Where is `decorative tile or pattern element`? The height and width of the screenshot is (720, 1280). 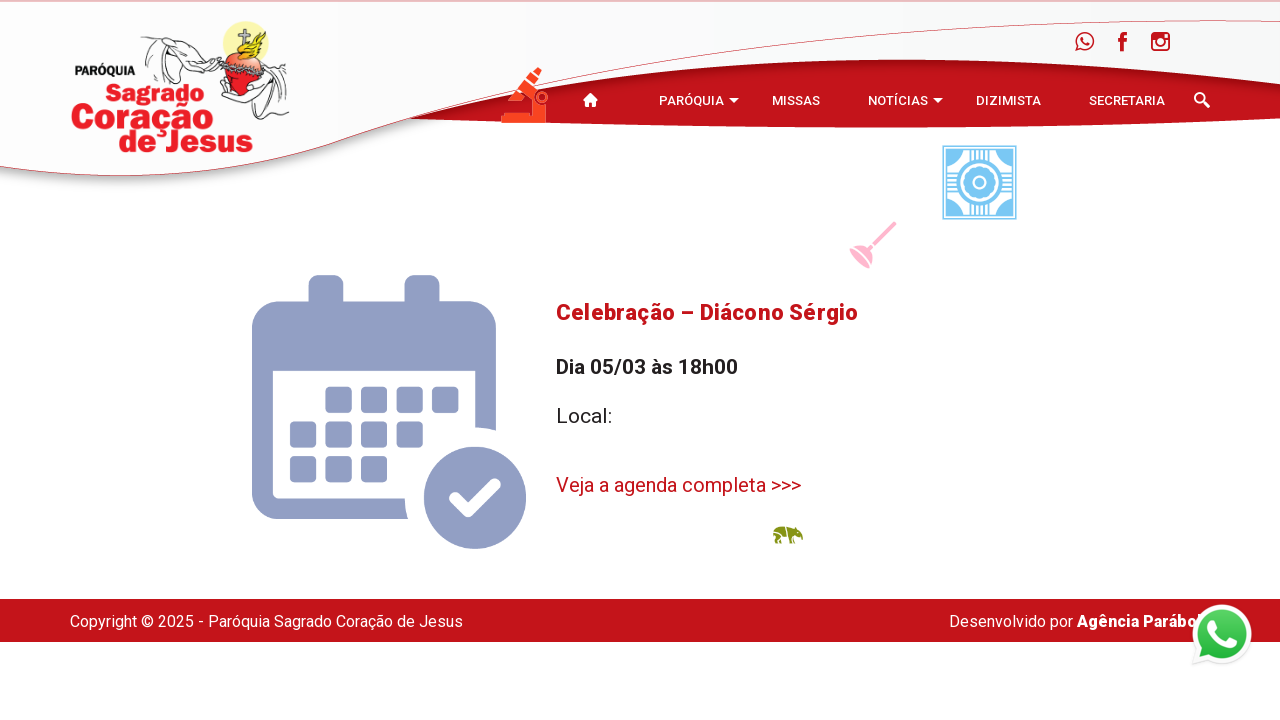
decorative tile or pattern element is located at coordinates (979, 182).